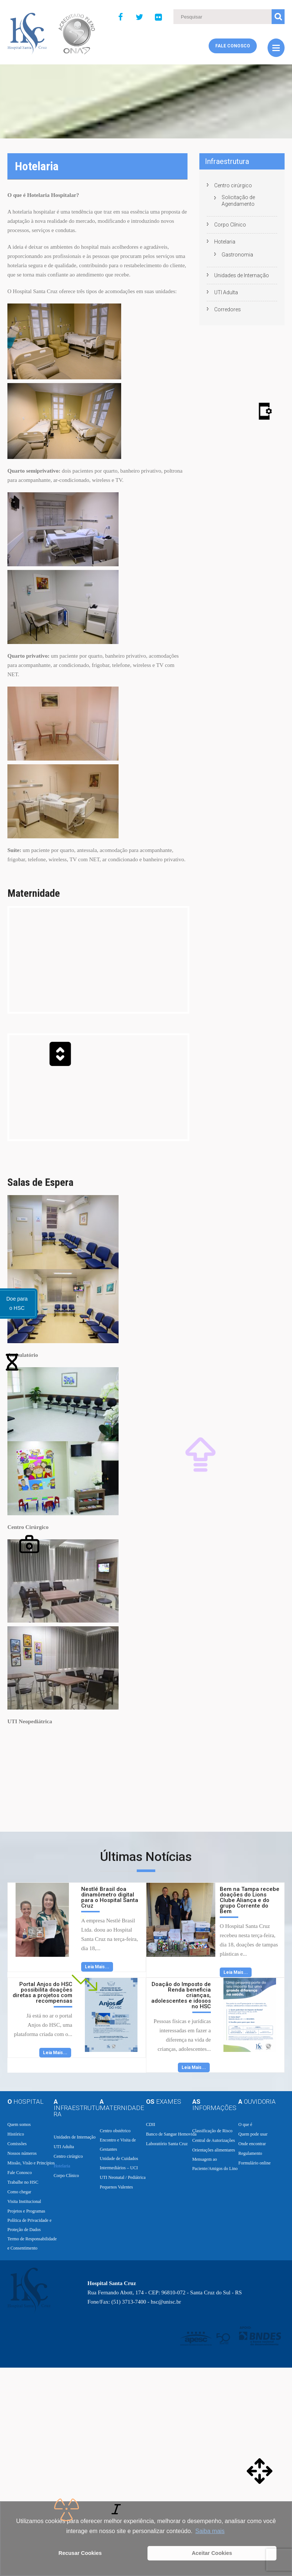  What do you see at coordinates (83, 1917) in the screenshot?
I see `open chat or messaging` at bounding box center [83, 1917].